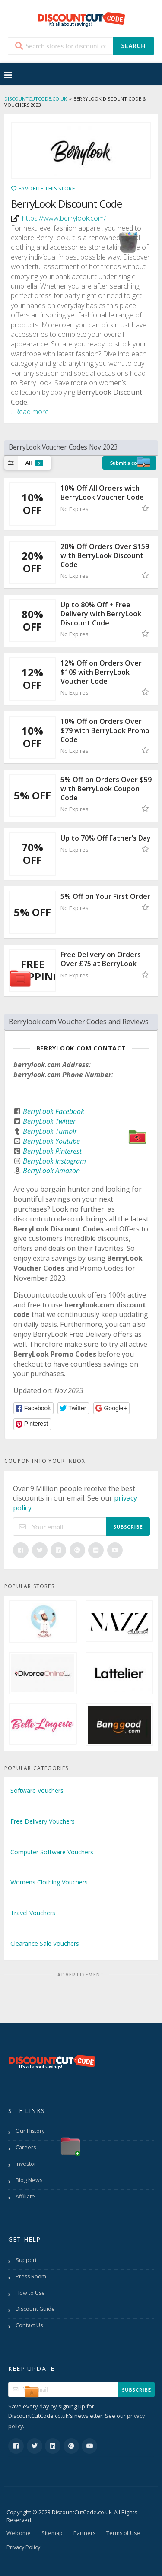 This screenshot has height=2576, width=162. What do you see at coordinates (128, 242) in the screenshot?
I see `trash bin with items ready to be emptied` at bounding box center [128, 242].